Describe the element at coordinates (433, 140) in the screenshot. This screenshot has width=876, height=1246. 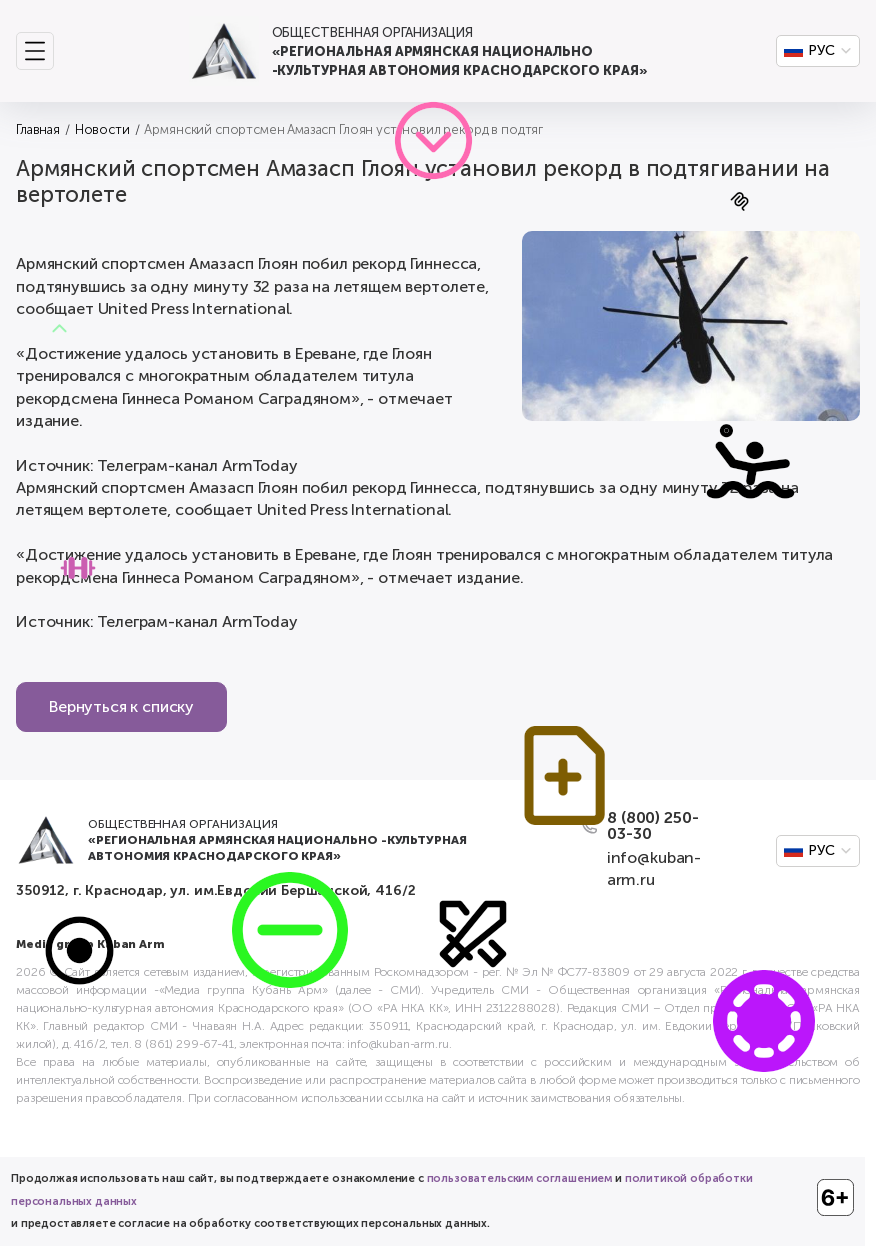
I see `expand dropdown menu or content` at that location.